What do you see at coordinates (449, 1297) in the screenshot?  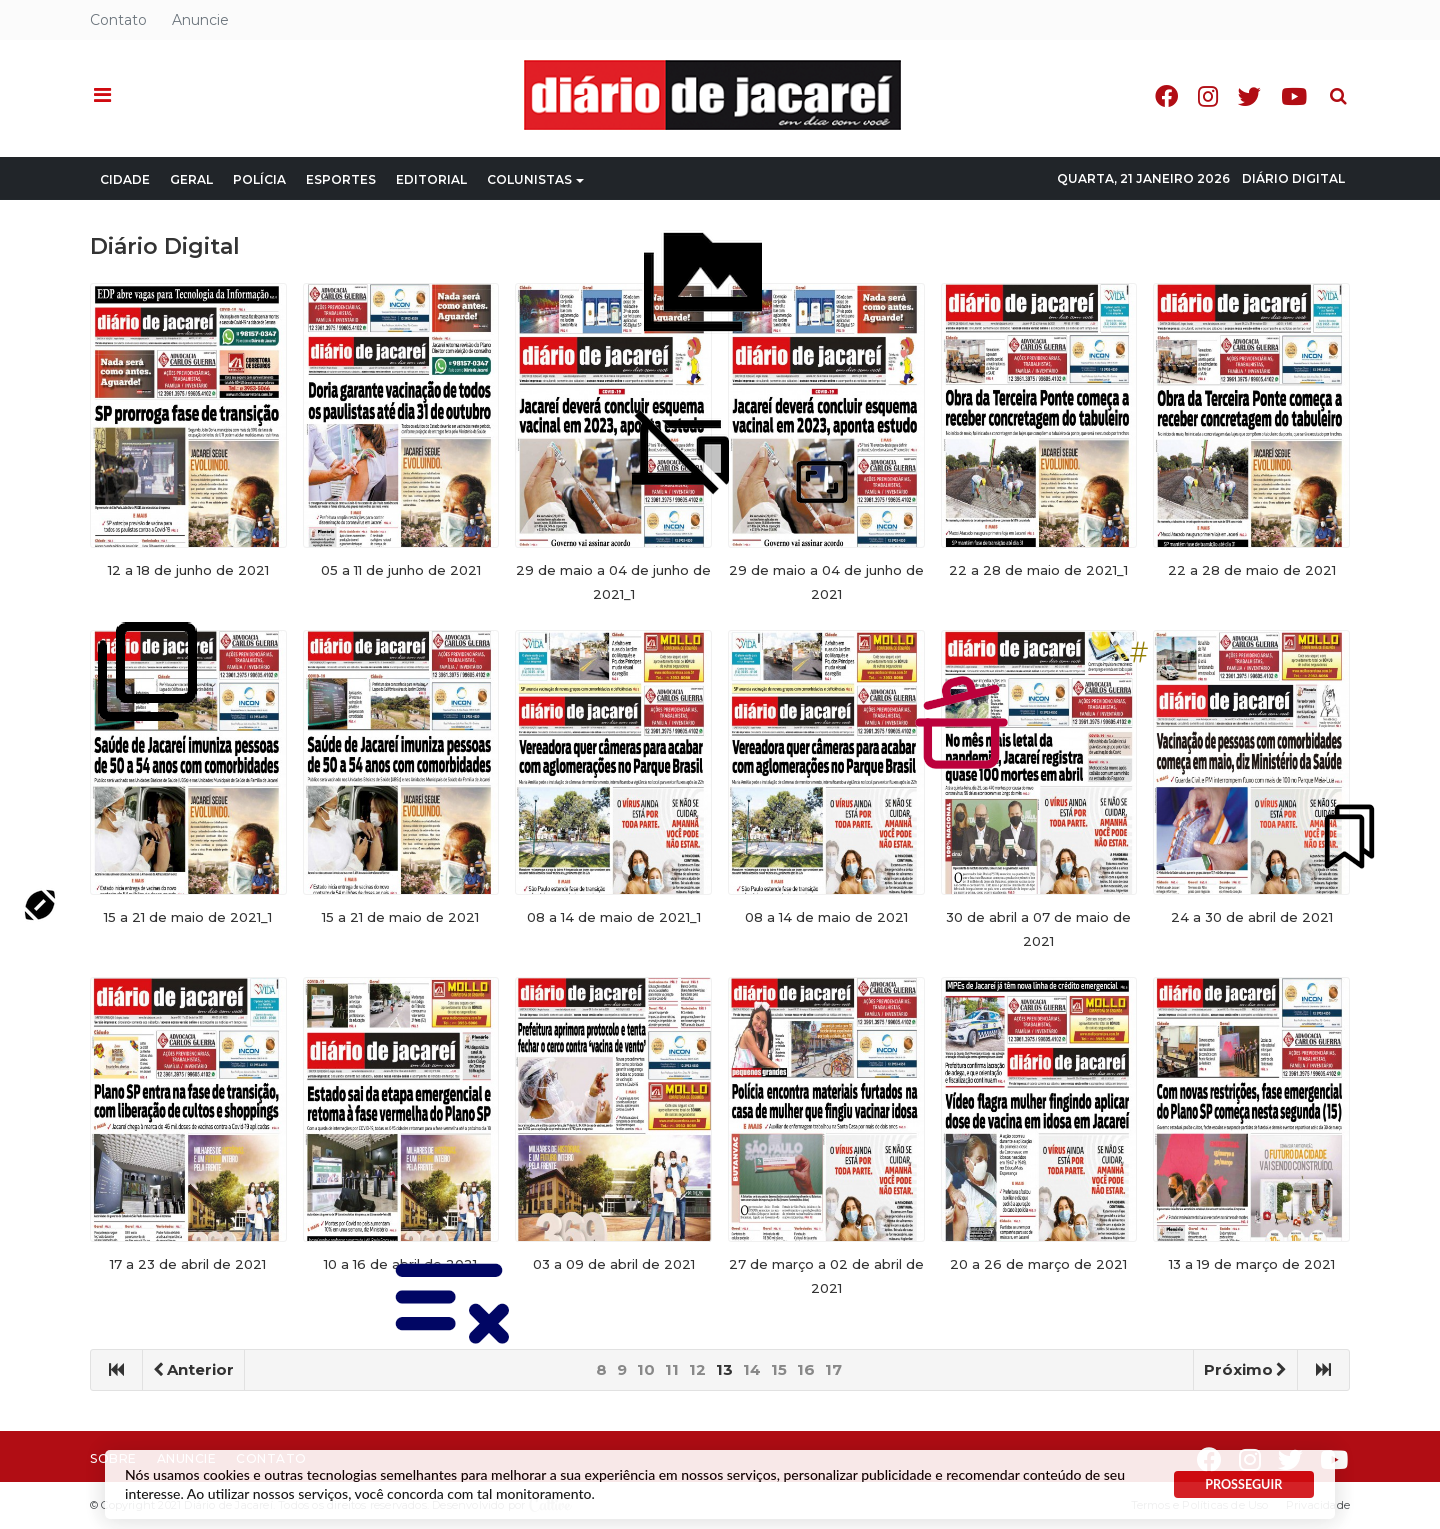 I see `remove a playlist` at bounding box center [449, 1297].